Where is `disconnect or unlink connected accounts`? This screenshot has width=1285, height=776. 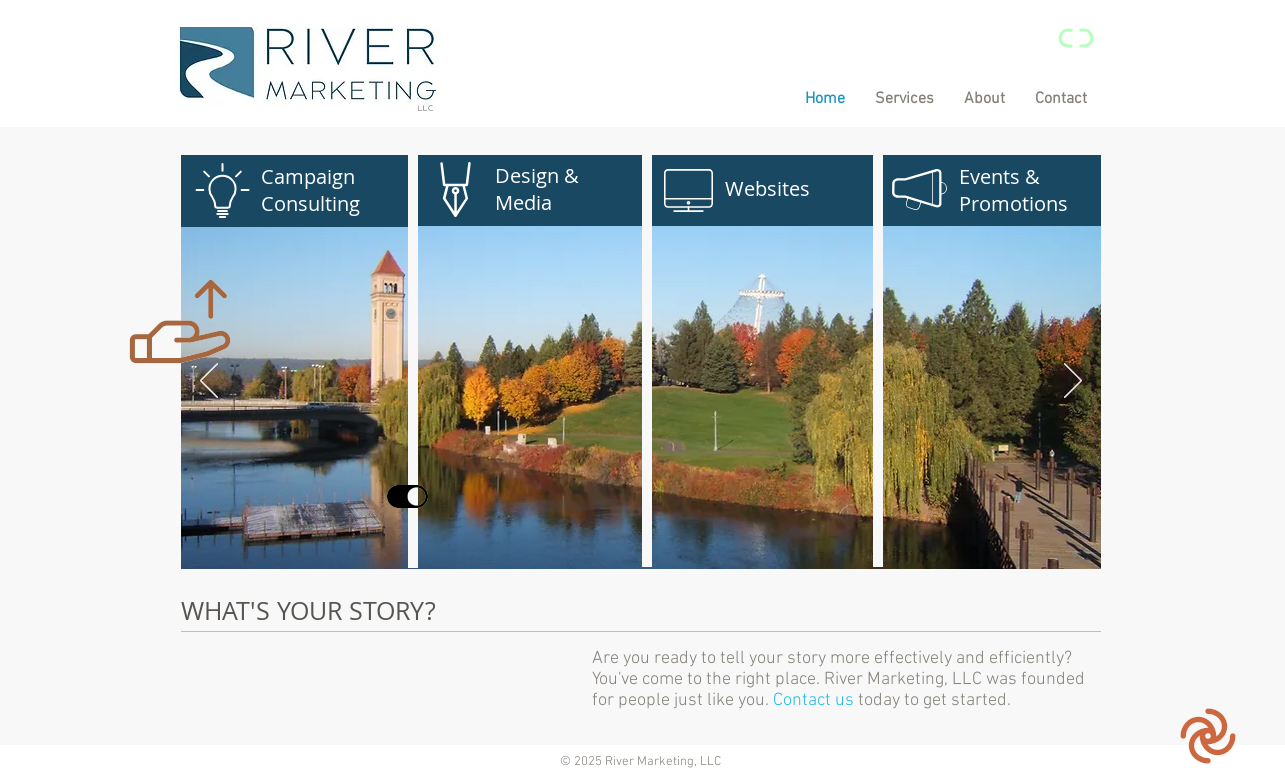 disconnect or unlink connected accounts is located at coordinates (1076, 38).